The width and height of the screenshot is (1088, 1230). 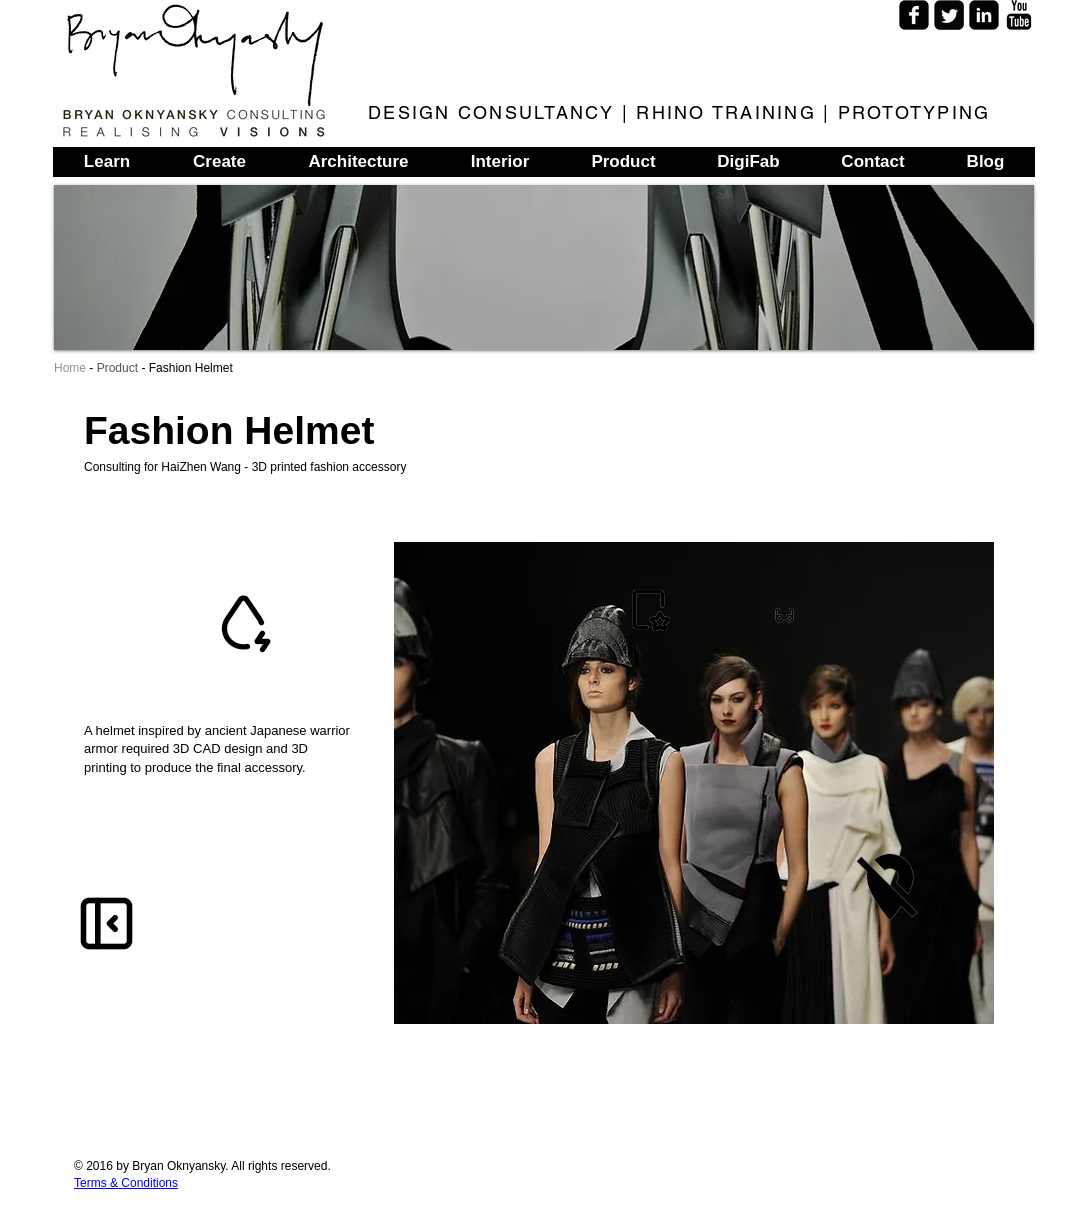 I want to click on hydroelectric power or water energy indicator, so click(x=243, y=622).